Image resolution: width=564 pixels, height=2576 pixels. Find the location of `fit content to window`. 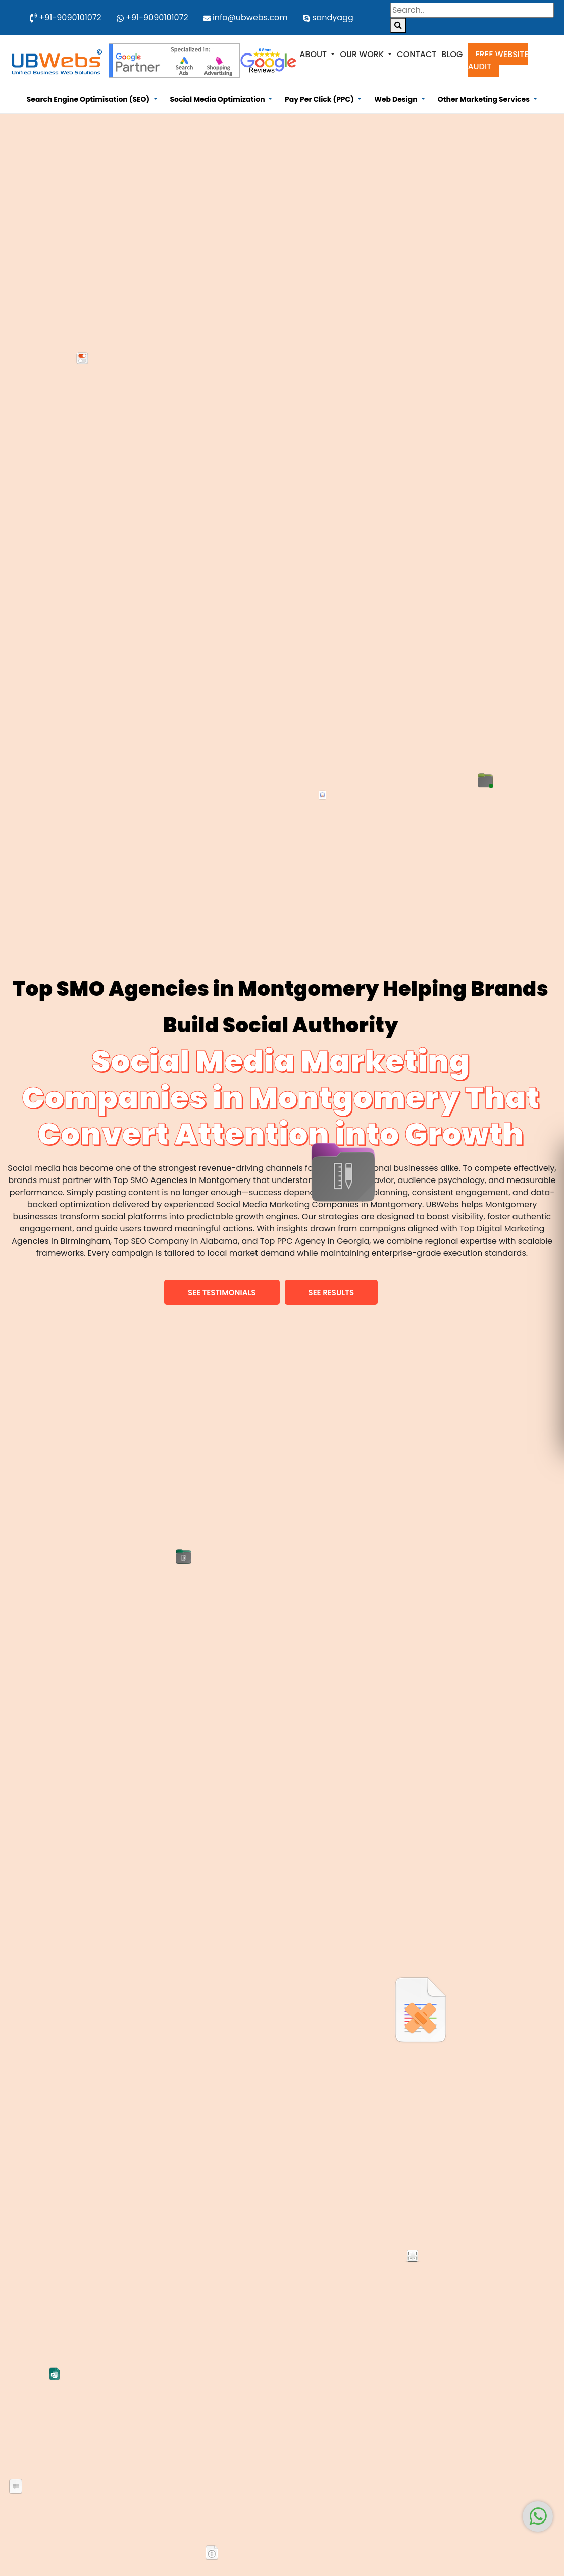

fit content to window is located at coordinates (413, 2256).